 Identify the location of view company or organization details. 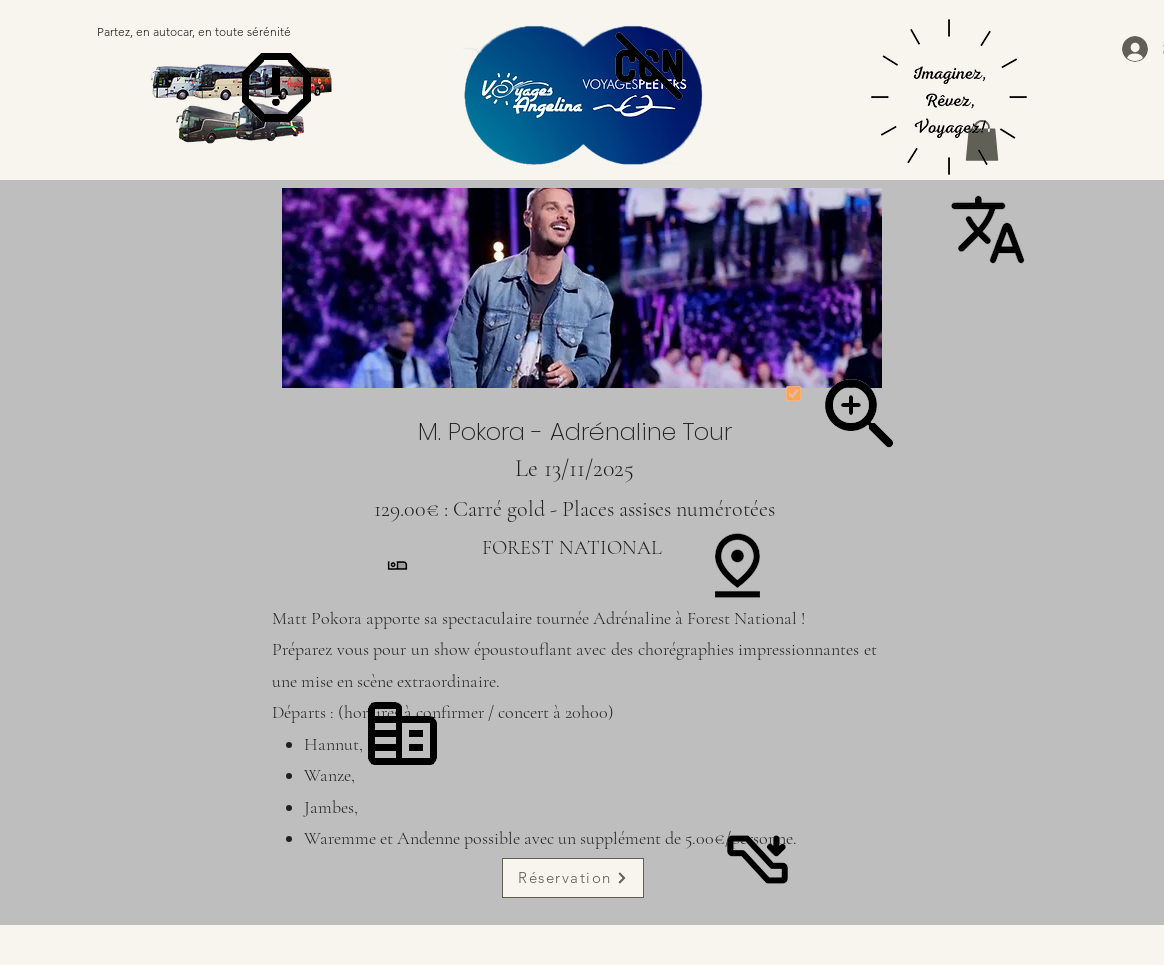
(402, 733).